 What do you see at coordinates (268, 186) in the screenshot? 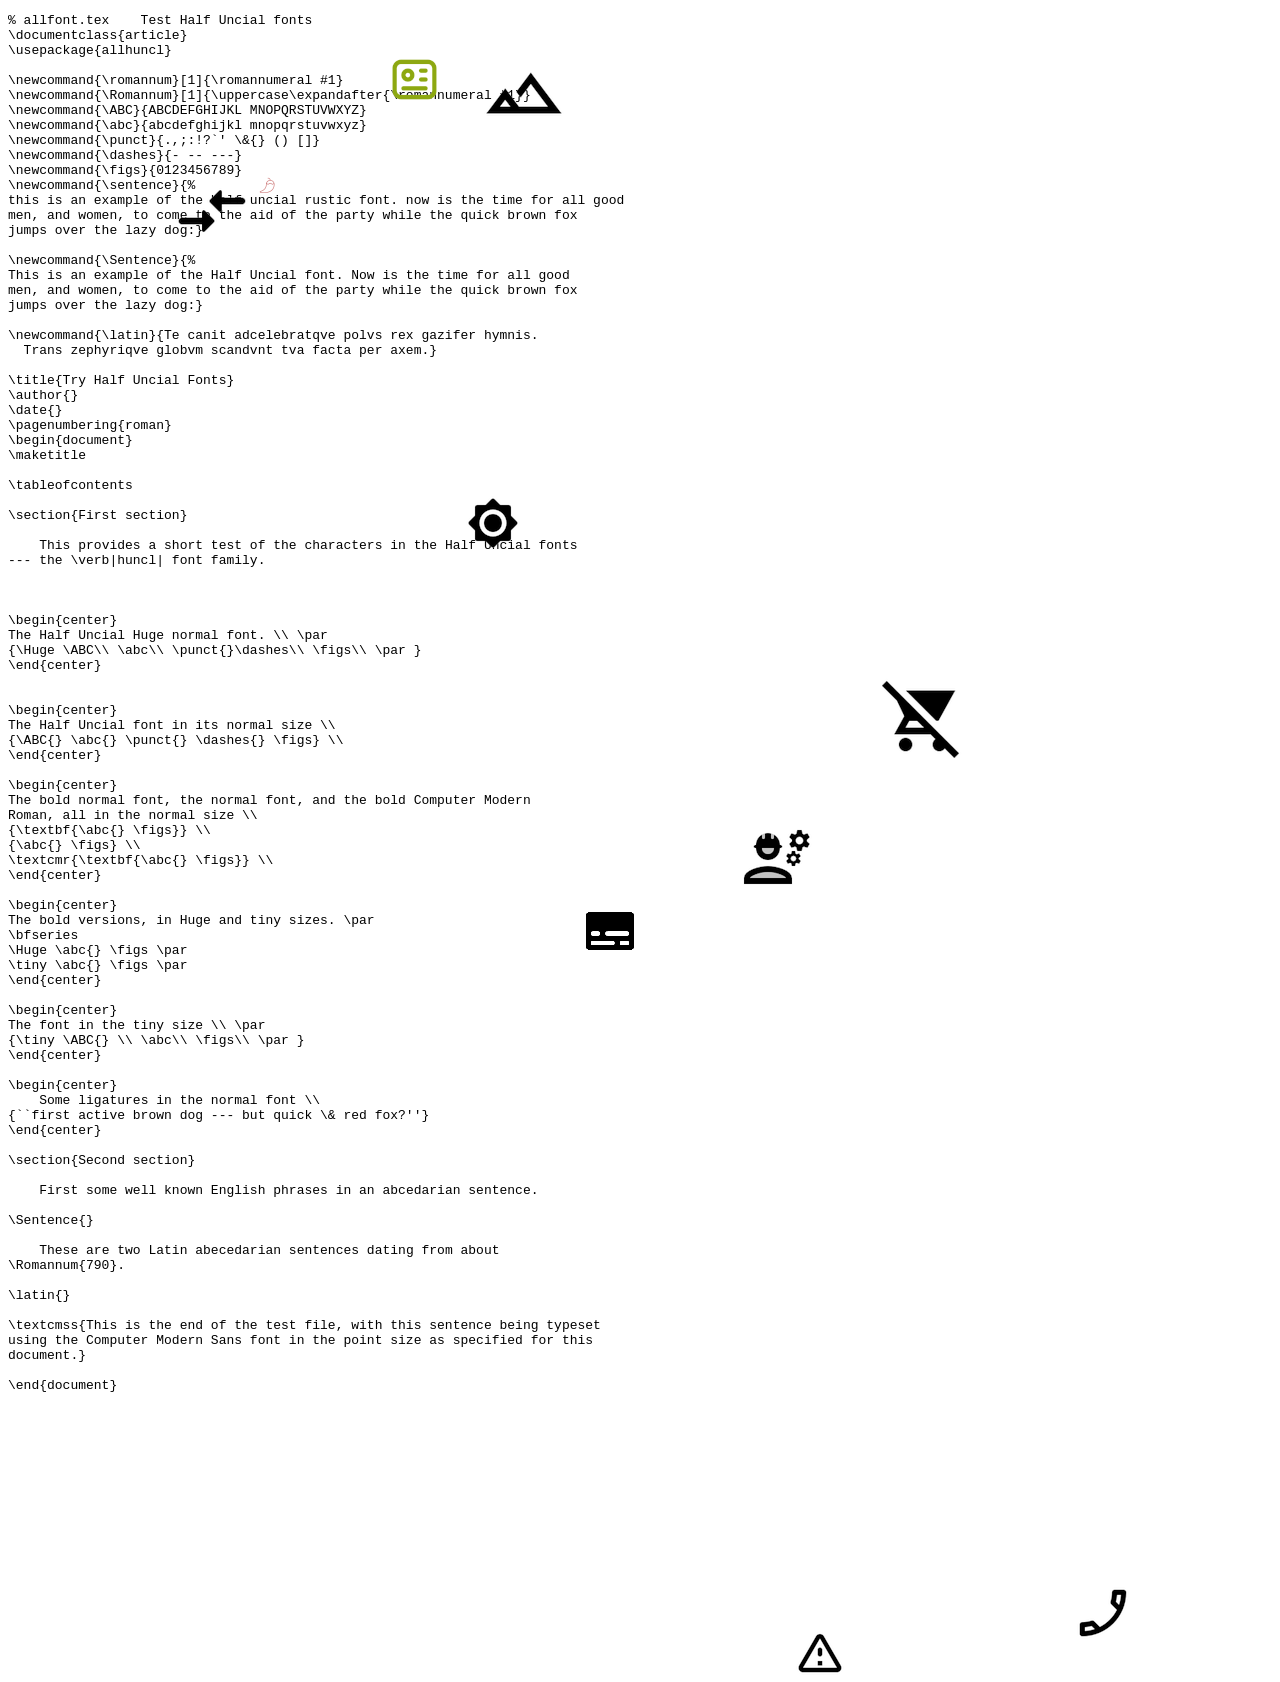
I see `indicates spicy or hot food option` at bounding box center [268, 186].